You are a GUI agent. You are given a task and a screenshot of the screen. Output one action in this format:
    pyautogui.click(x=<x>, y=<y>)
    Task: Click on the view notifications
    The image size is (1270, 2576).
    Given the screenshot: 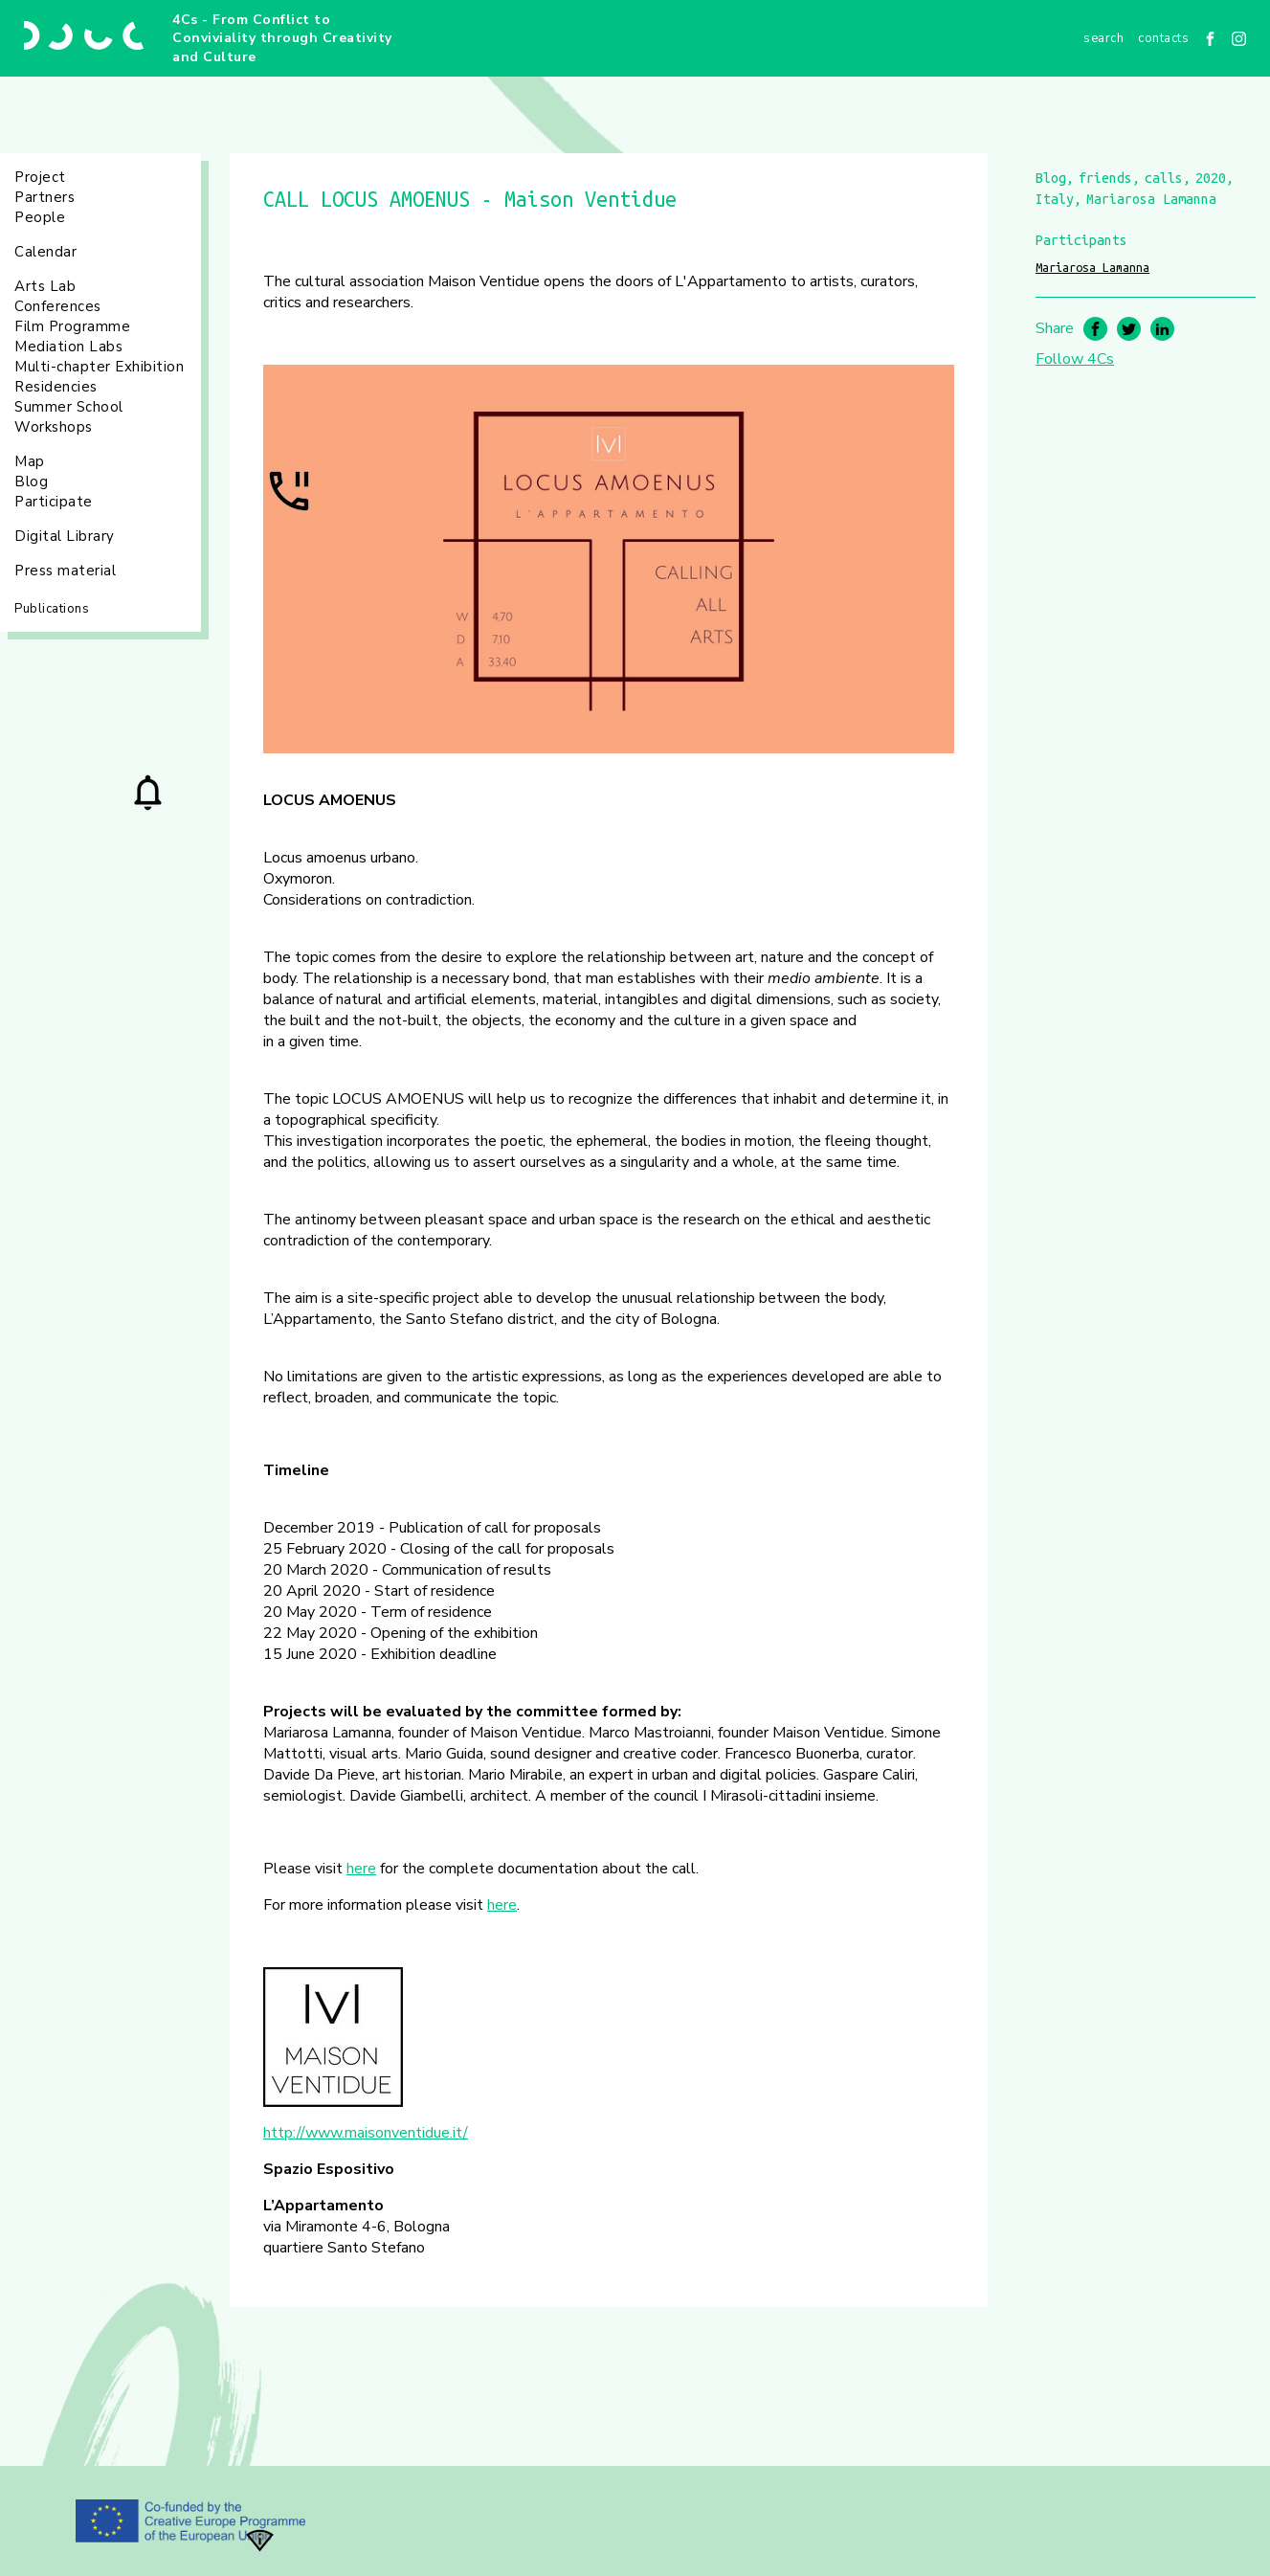 What is the action you would take?
    pyautogui.click(x=147, y=792)
    